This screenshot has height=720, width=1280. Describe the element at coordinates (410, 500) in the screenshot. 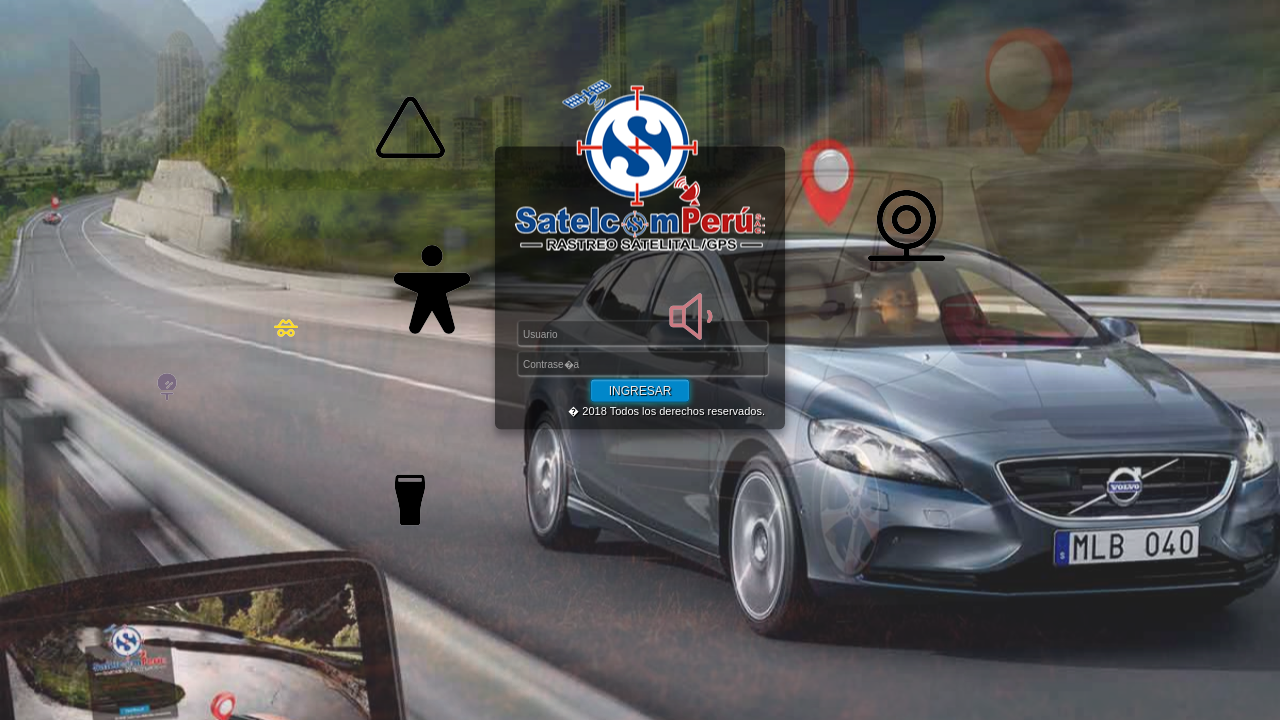

I see `view nearby bars or pubs` at that location.